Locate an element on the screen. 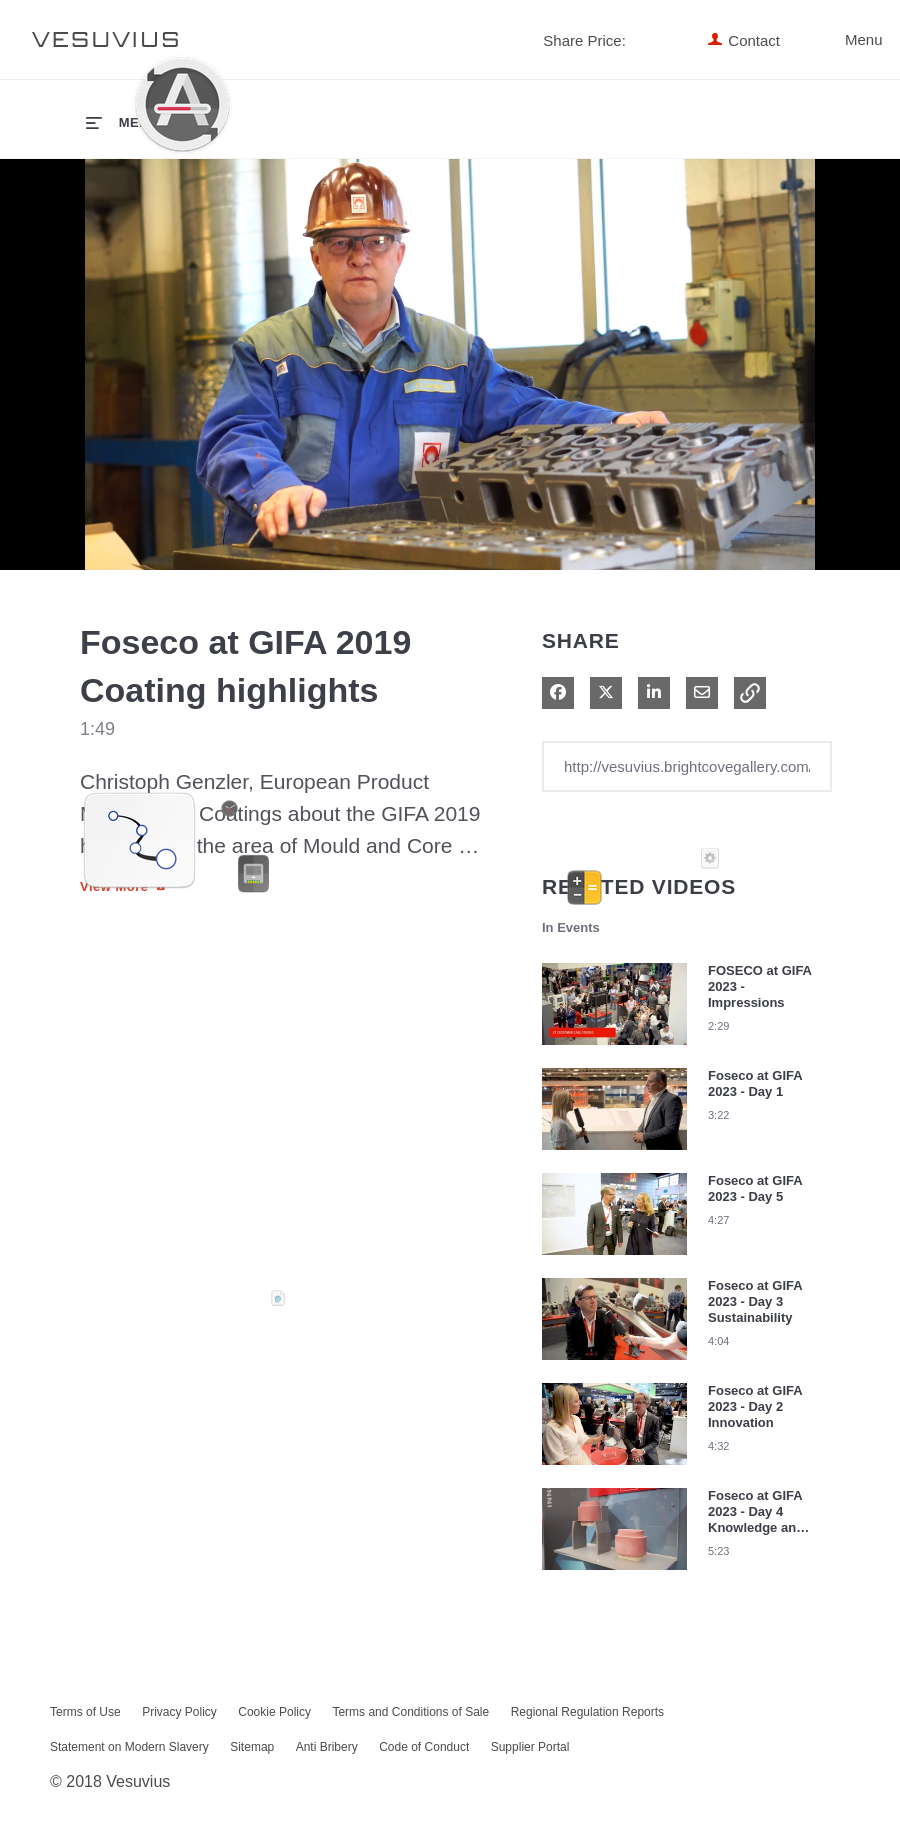  a ROM file or cartridge-based game image is located at coordinates (253, 873).